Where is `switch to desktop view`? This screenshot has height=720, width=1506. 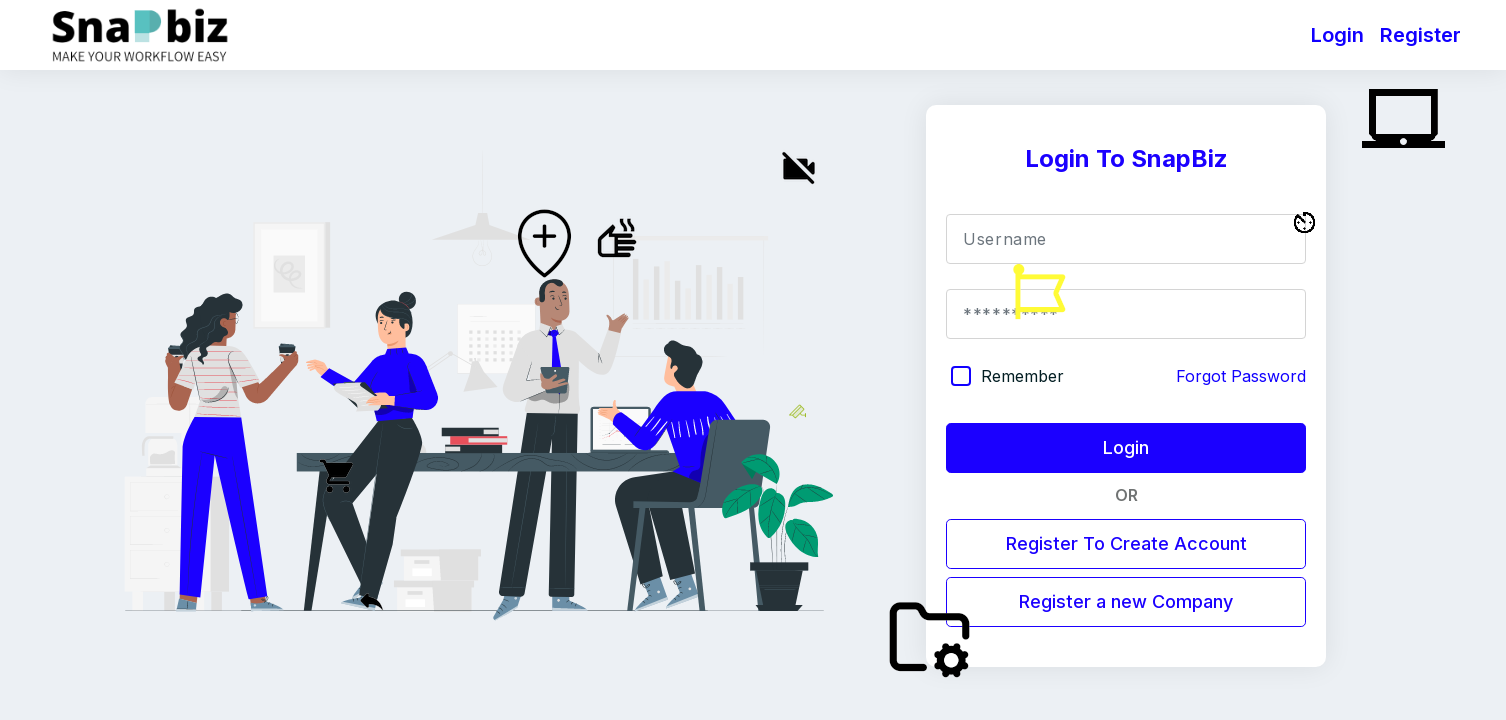 switch to desktop view is located at coordinates (1403, 120).